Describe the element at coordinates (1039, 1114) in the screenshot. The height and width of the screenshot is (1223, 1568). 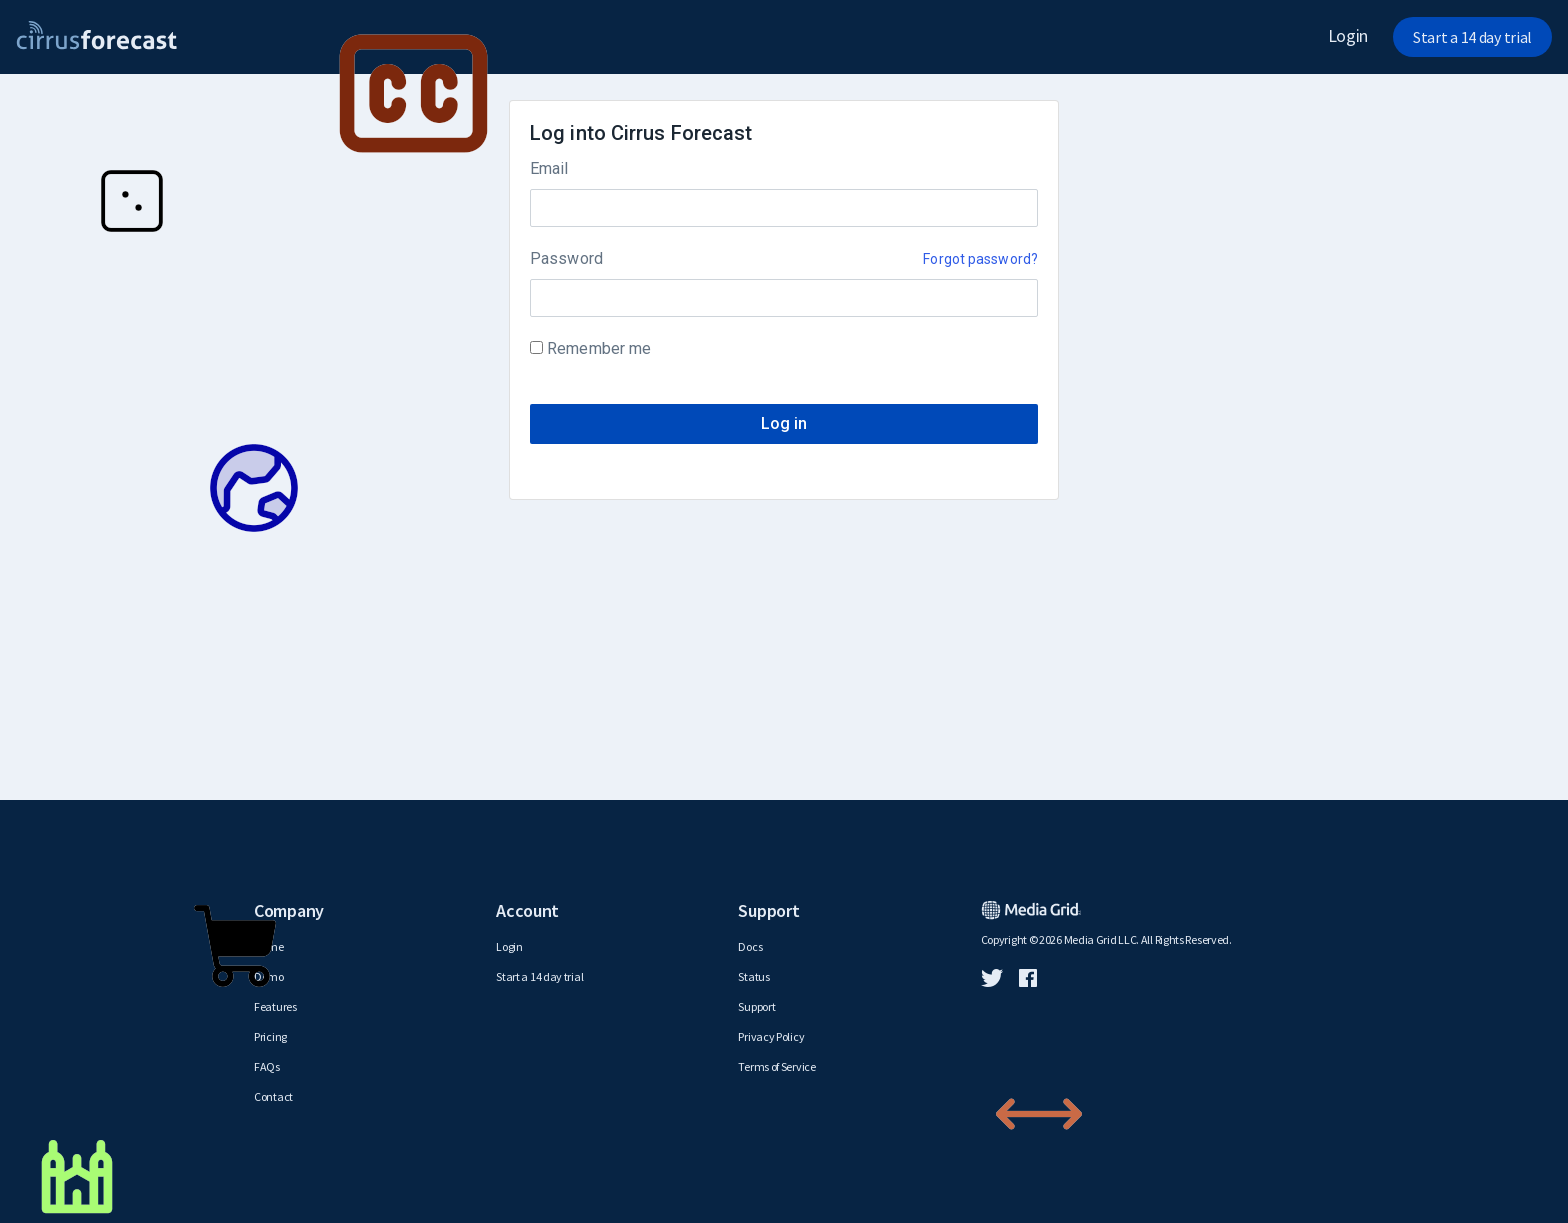
I see `adjust horizontal spacing or width` at that location.